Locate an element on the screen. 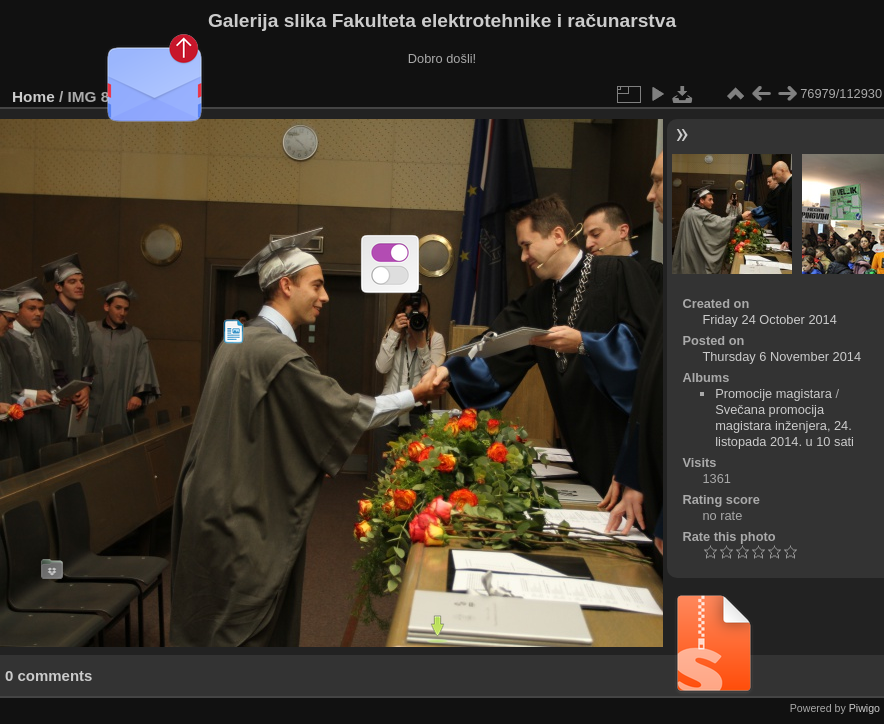 Image resolution: width=884 pixels, height=724 pixels. open dropbox synced folder is located at coordinates (52, 569).